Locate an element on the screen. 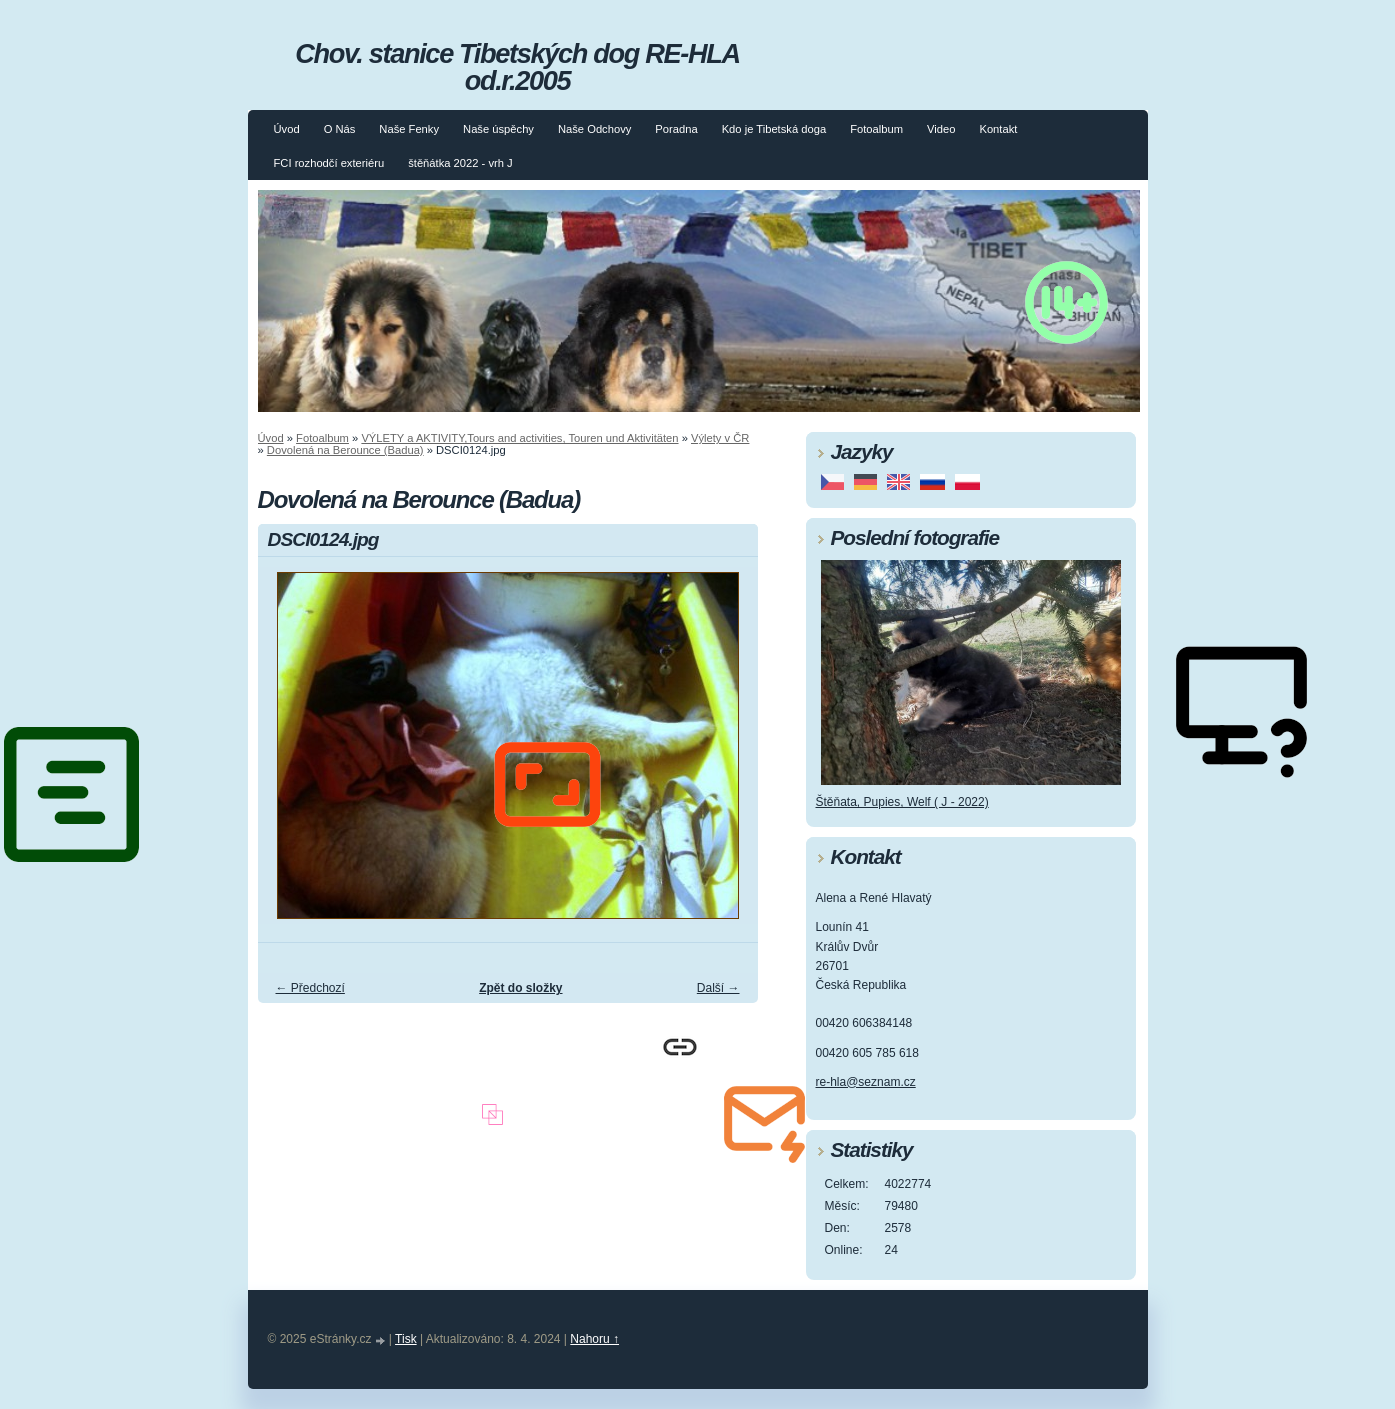 This screenshot has height=1409, width=1395. get help with desktop or computer settings is located at coordinates (1241, 705).